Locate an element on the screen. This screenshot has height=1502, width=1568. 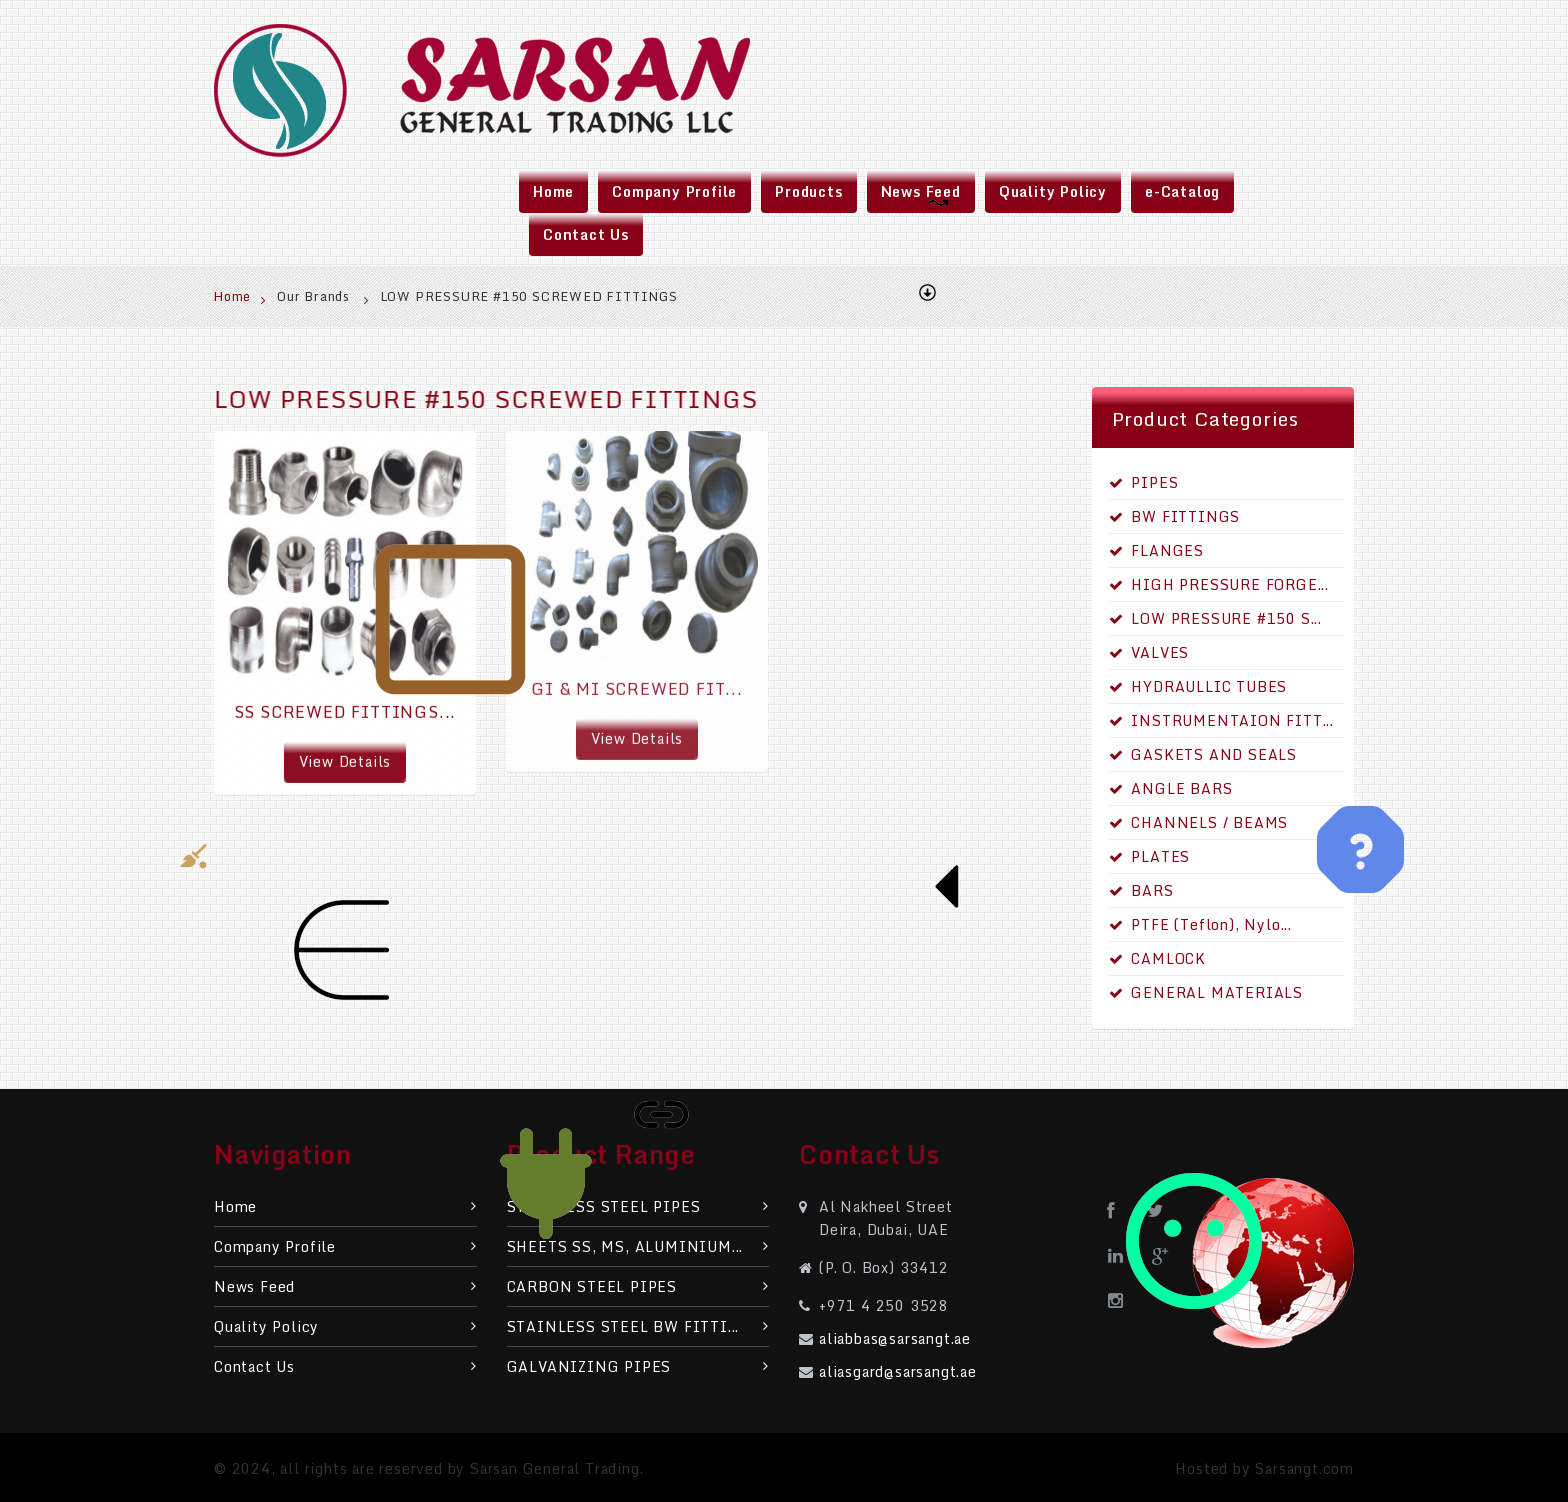
indicates set membership in mathematical notation is located at coordinates (344, 950).